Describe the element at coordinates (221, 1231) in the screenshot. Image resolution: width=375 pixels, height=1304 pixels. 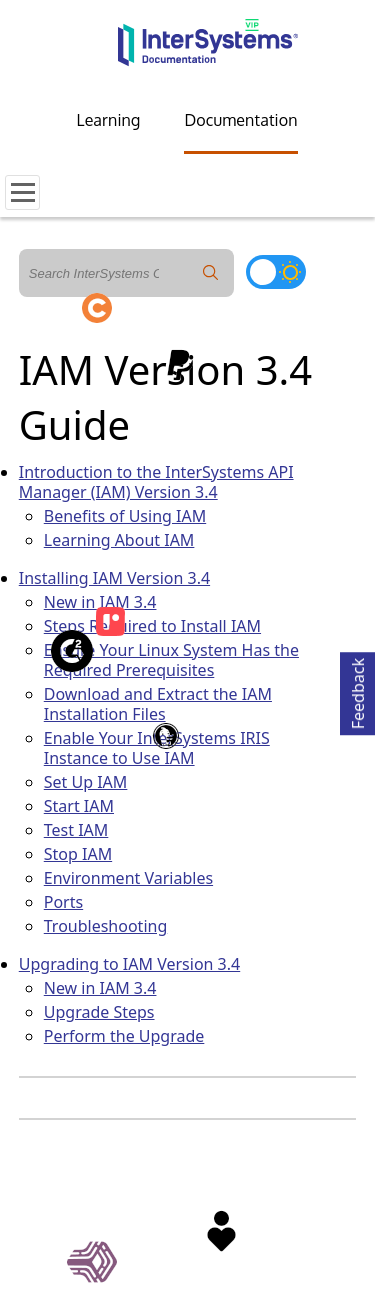
I see `empathize with or show compassion for a user` at that location.